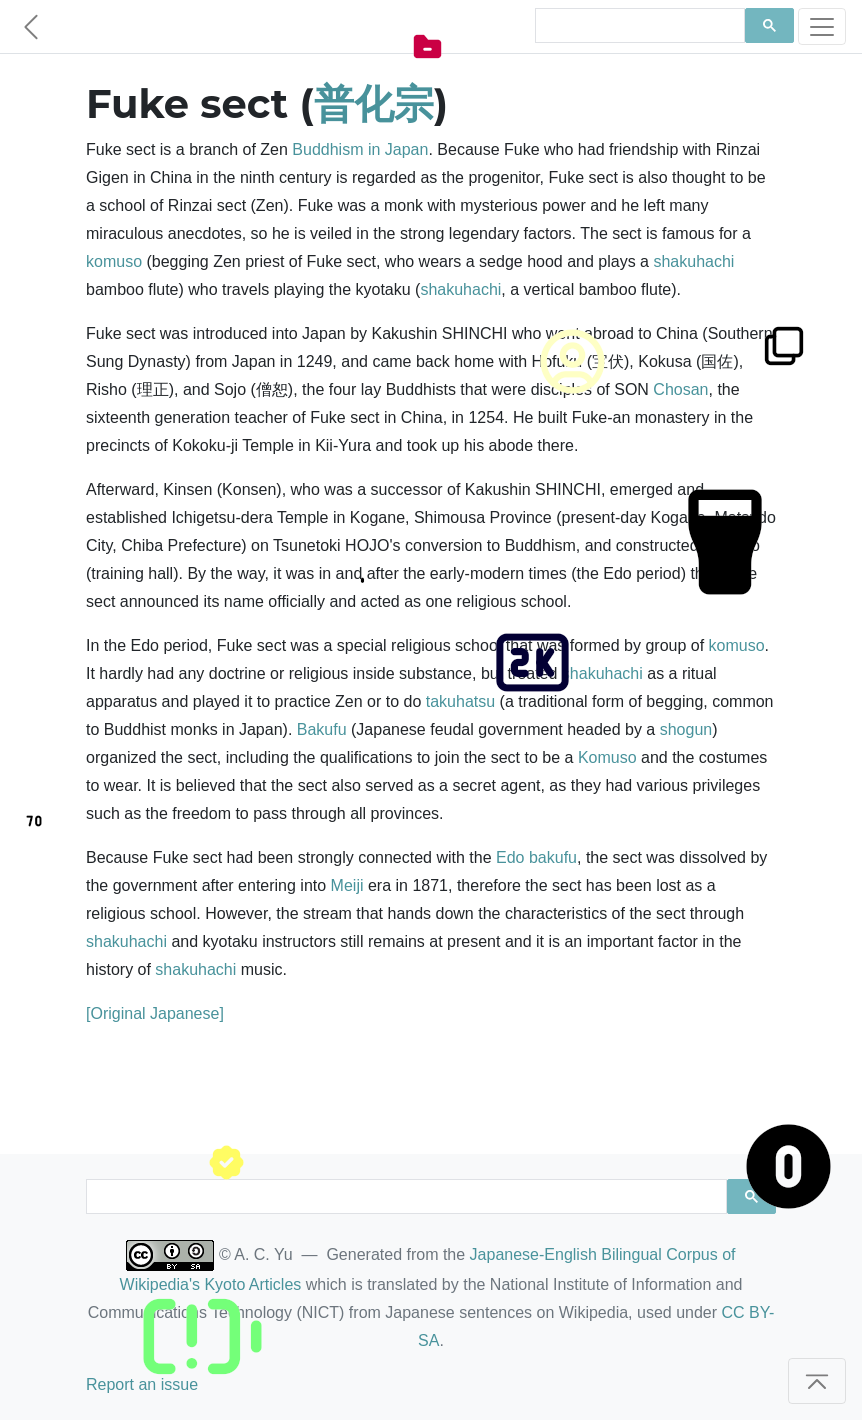 This screenshot has width=862, height=1420. Describe the element at coordinates (788, 1166) in the screenshot. I see `indicates the letter "o" or zero in a selection interface` at that location.